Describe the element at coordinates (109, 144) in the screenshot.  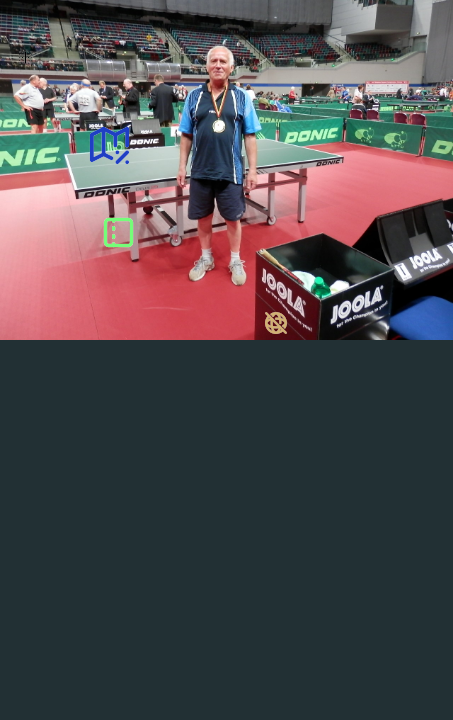
I see `view deals and discounts nearby` at that location.